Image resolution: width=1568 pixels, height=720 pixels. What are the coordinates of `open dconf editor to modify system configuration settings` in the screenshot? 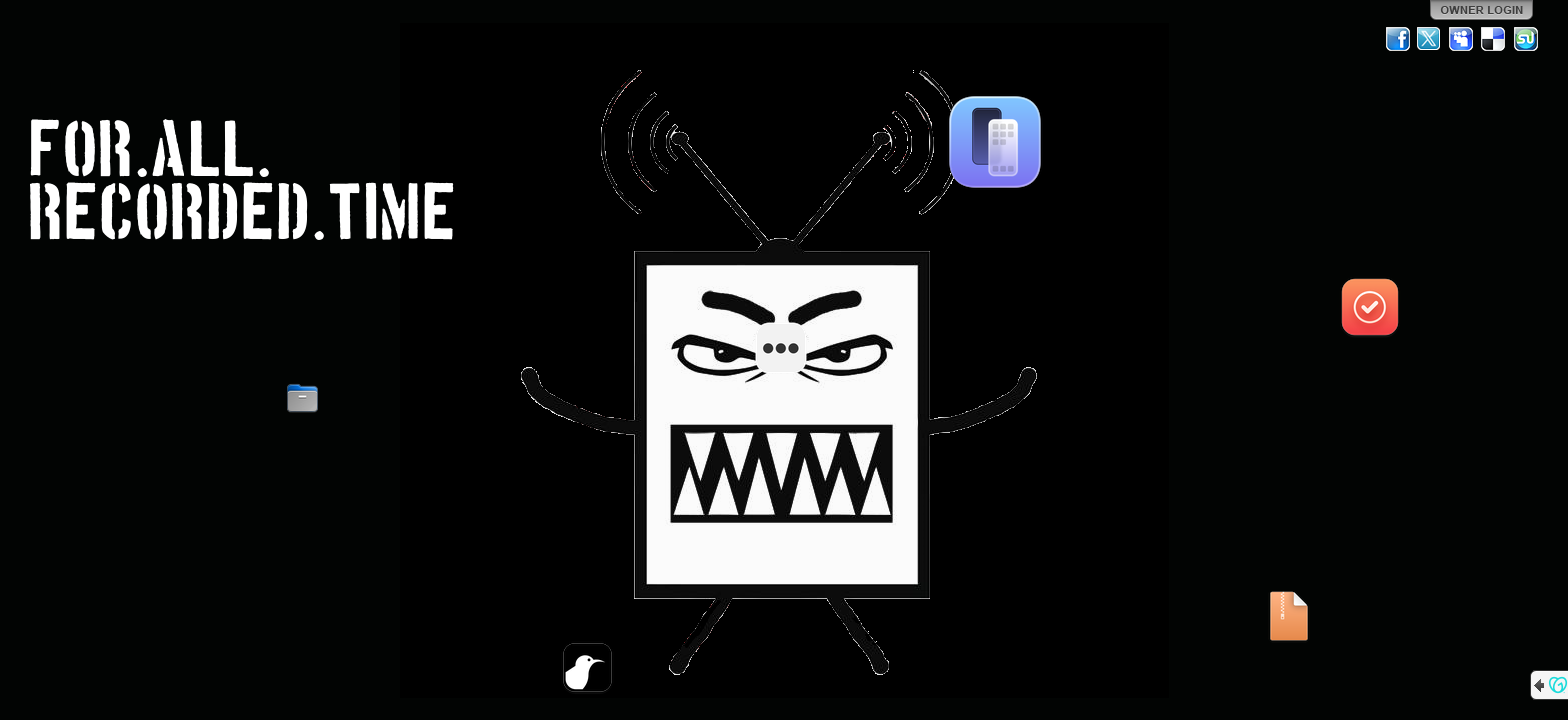 It's located at (1370, 307).